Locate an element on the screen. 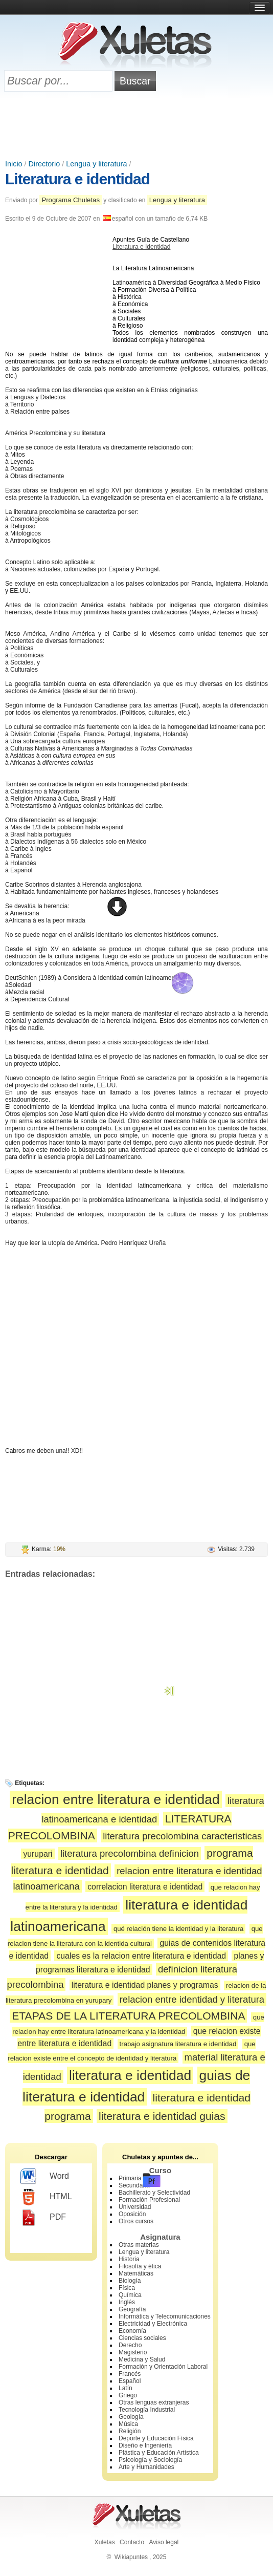 The width and height of the screenshot is (273, 2576). open Adobe Portfolio project folder is located at coordinates (151, 2180).